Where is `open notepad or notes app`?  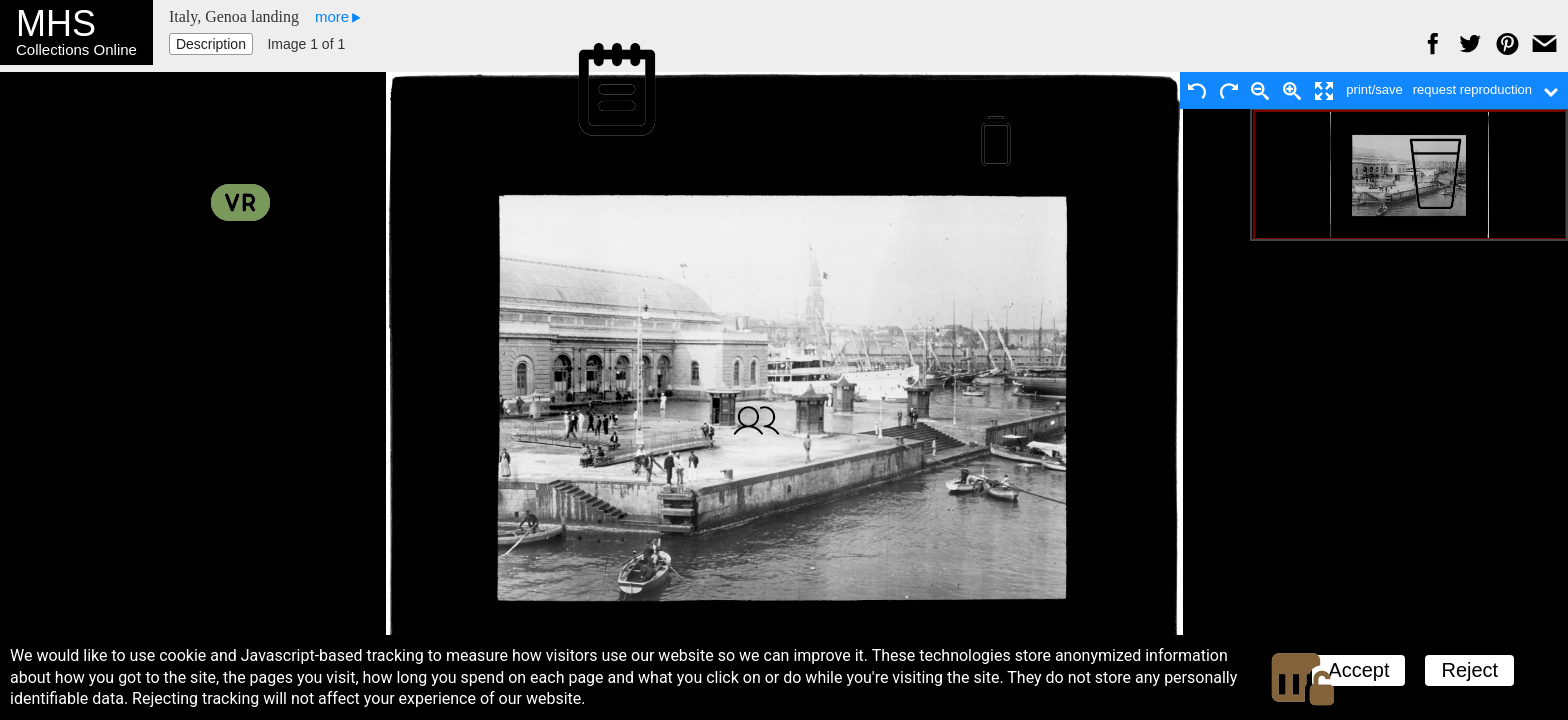
open notepad or notes app is located at coordinates (617, 91).